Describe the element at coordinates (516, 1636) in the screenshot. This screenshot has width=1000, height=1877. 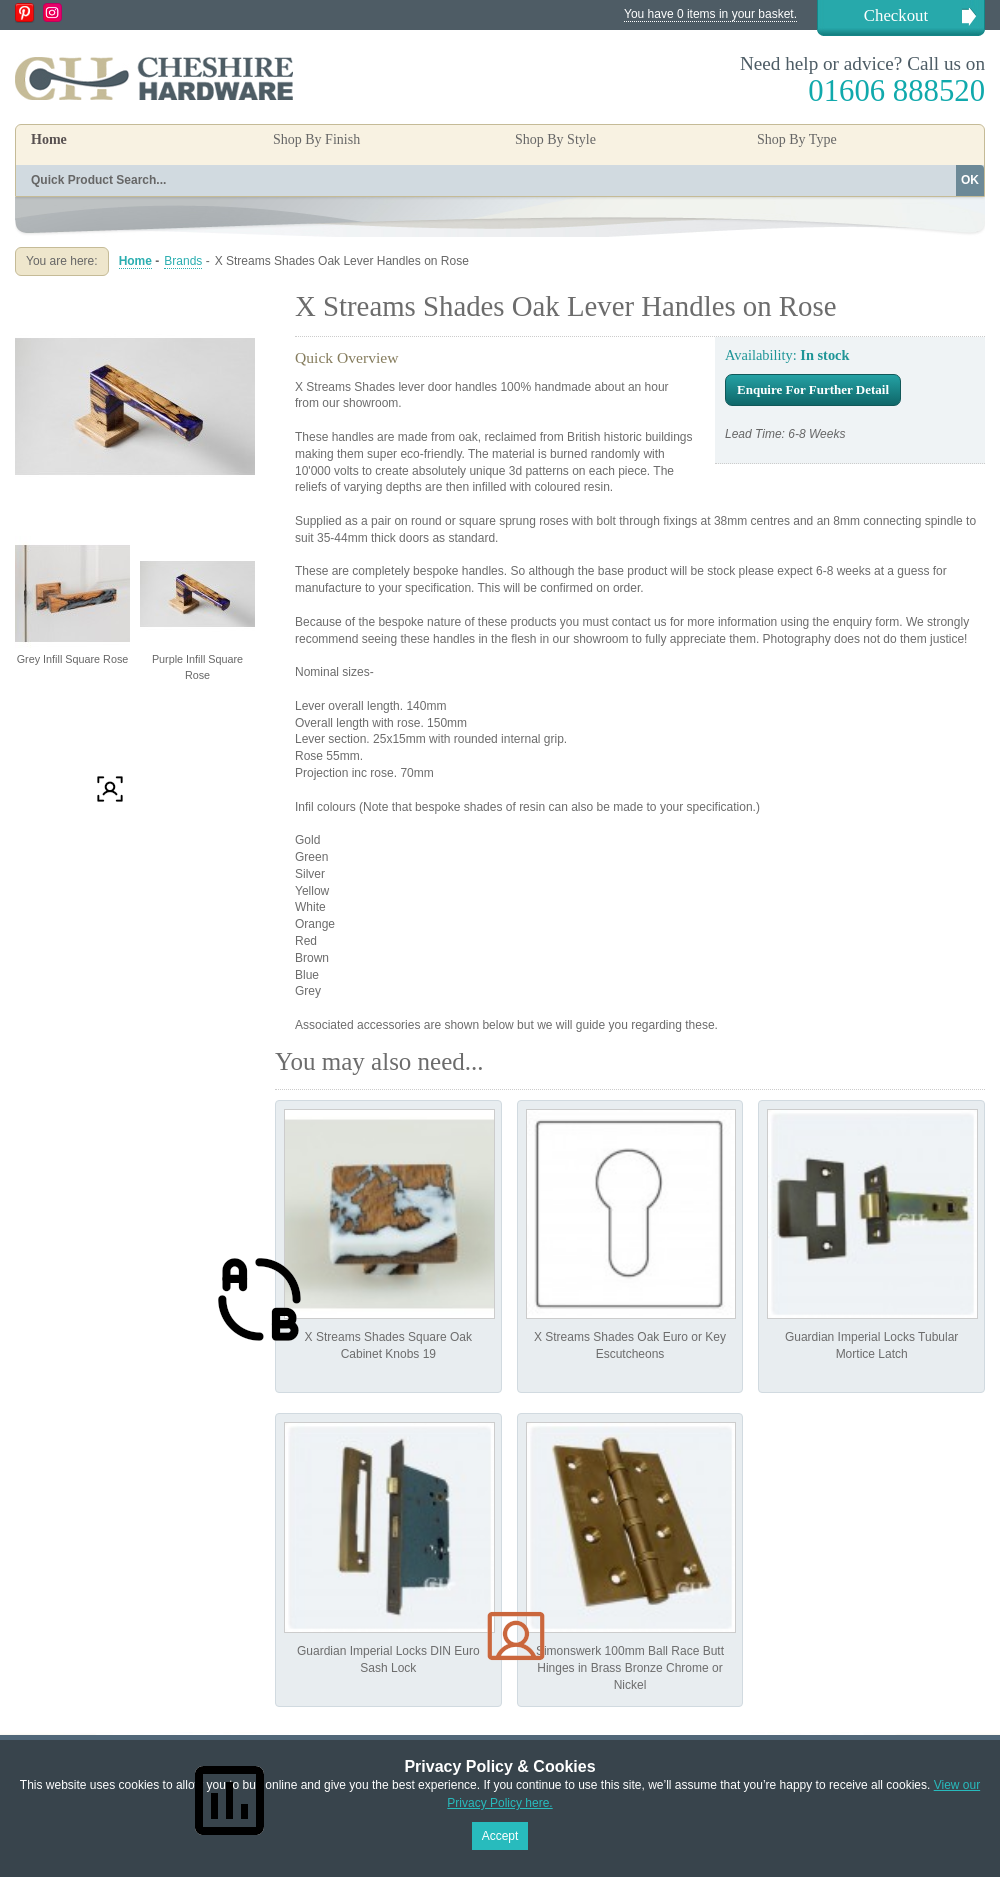
I see `view user profile card` at that location.